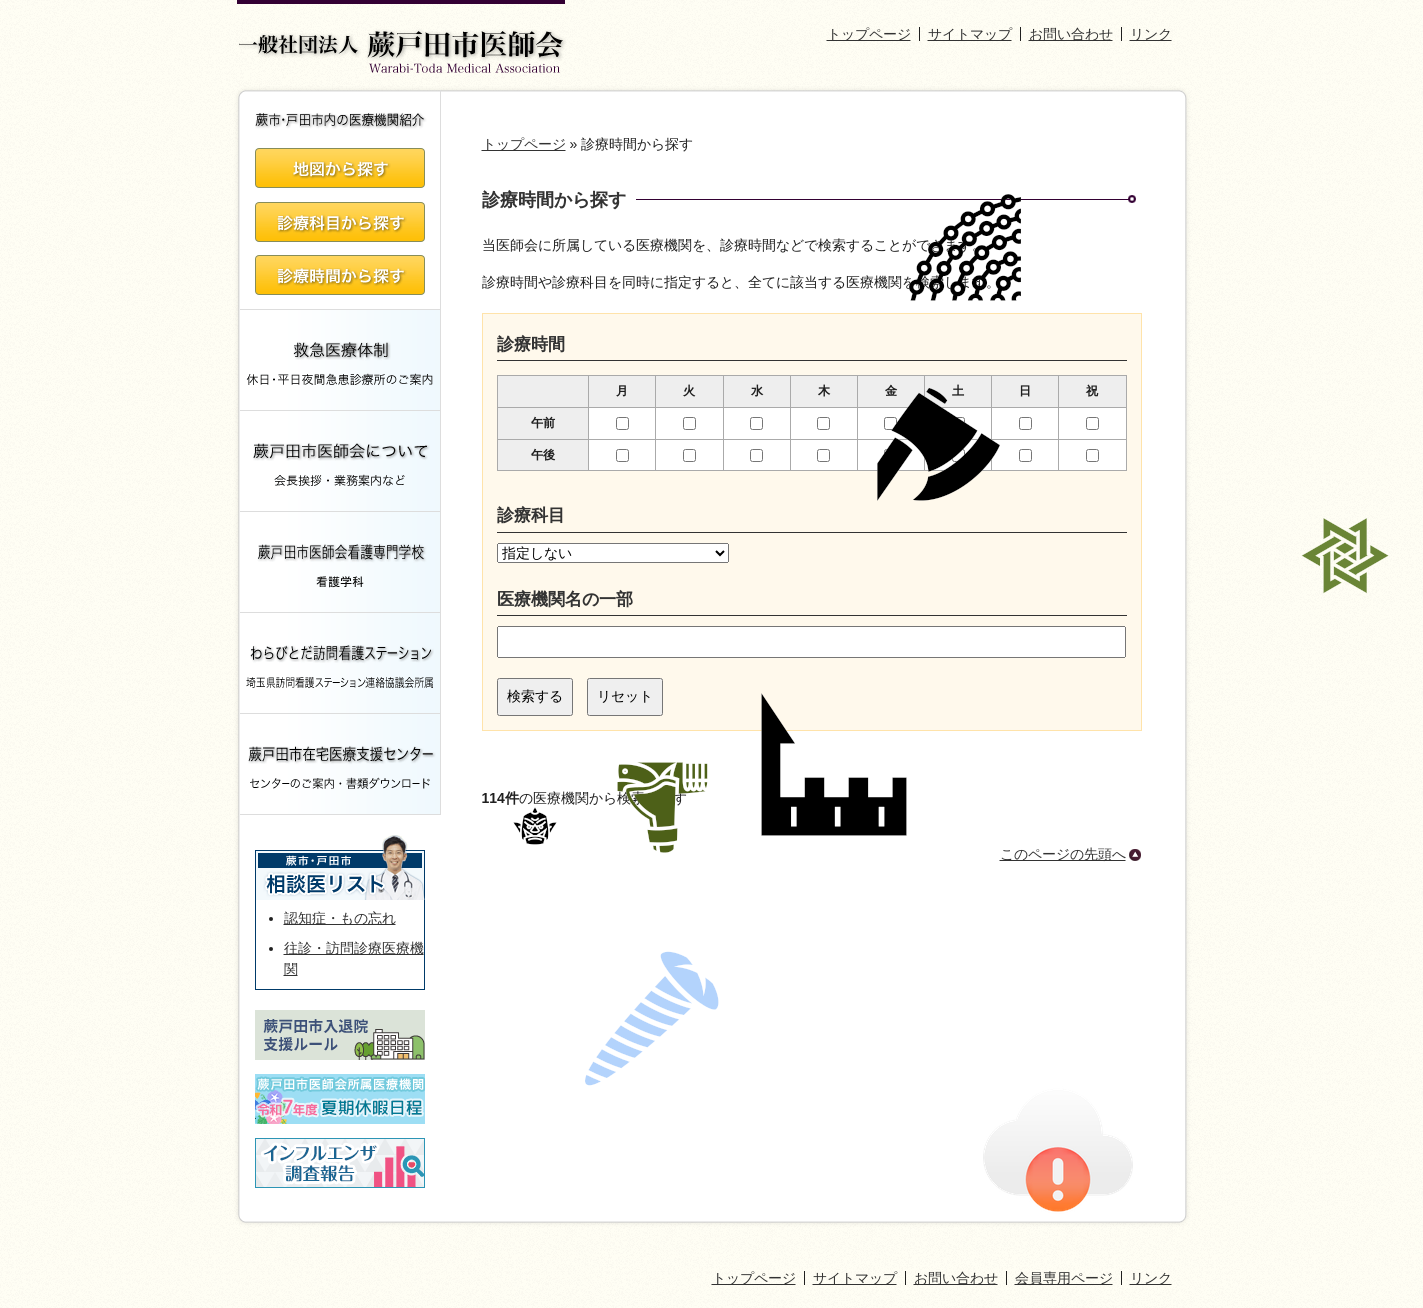  What do you see at coordinates (1058, 1150) in the screenshot?
I see `severe weather alert notification` at bounding box center [1058, 1150].